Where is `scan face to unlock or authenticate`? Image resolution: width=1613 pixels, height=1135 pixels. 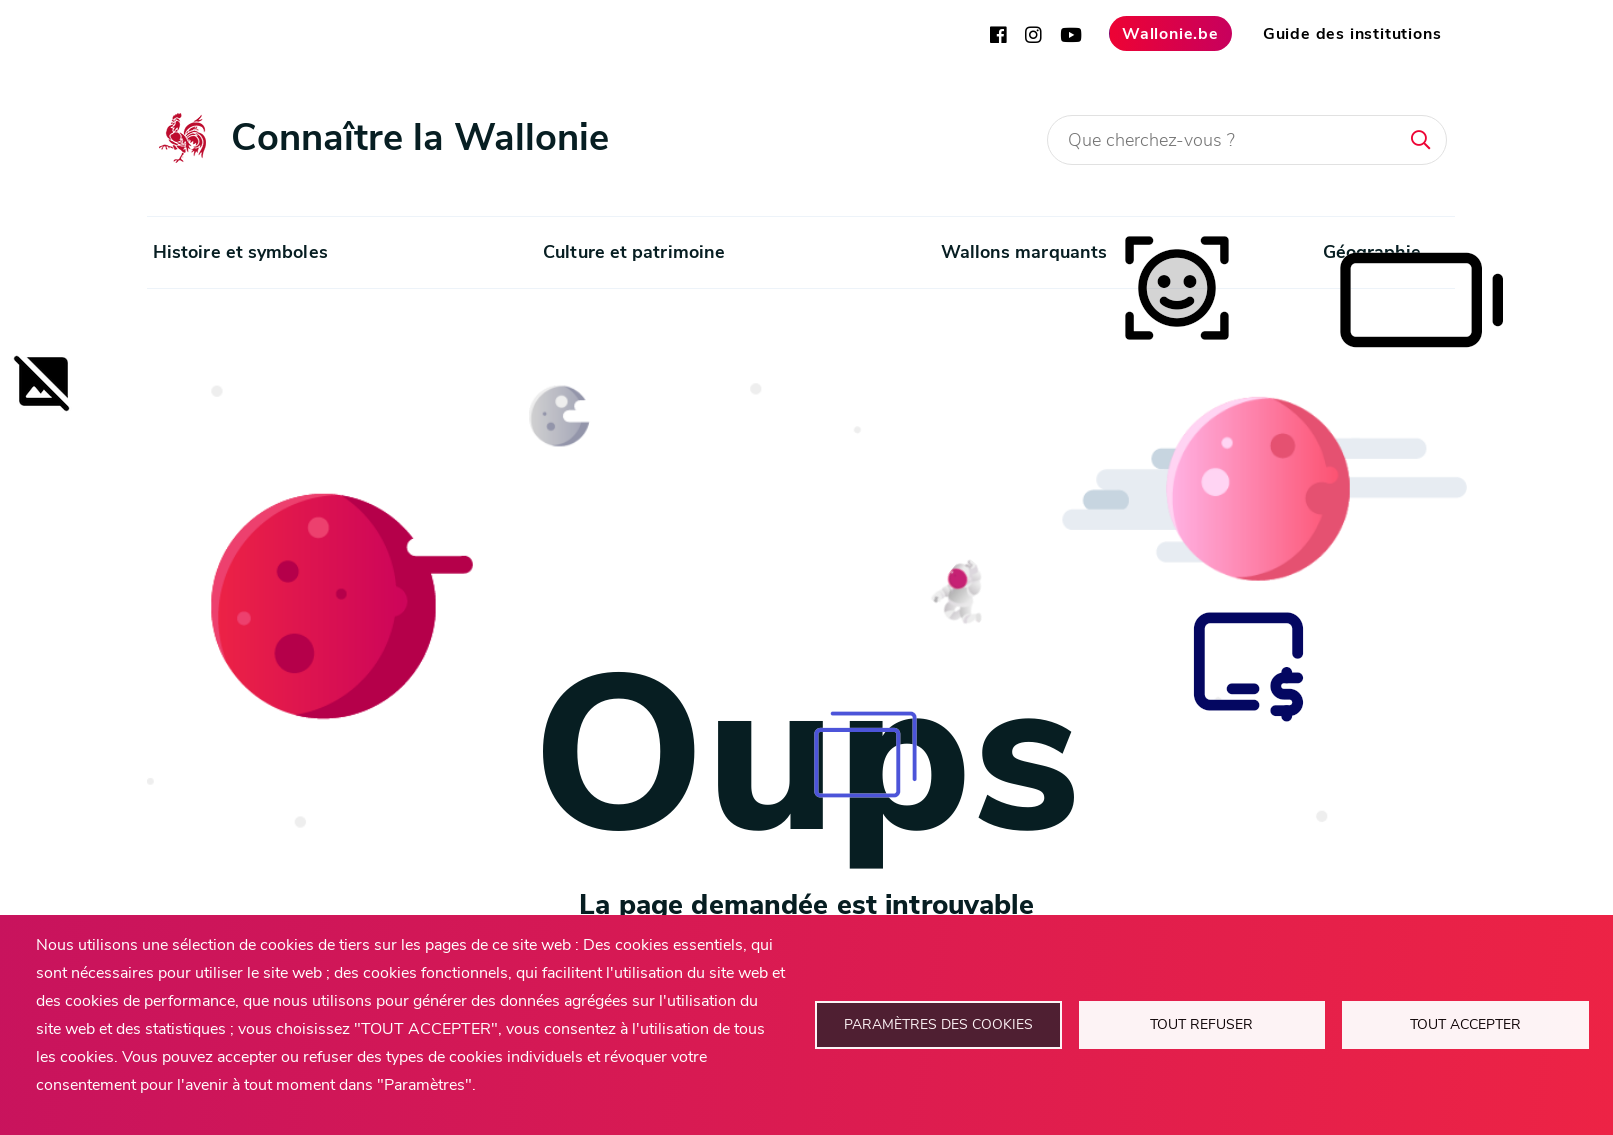 scan face to unlock or authenticate is located at coordinates (1177, 288).